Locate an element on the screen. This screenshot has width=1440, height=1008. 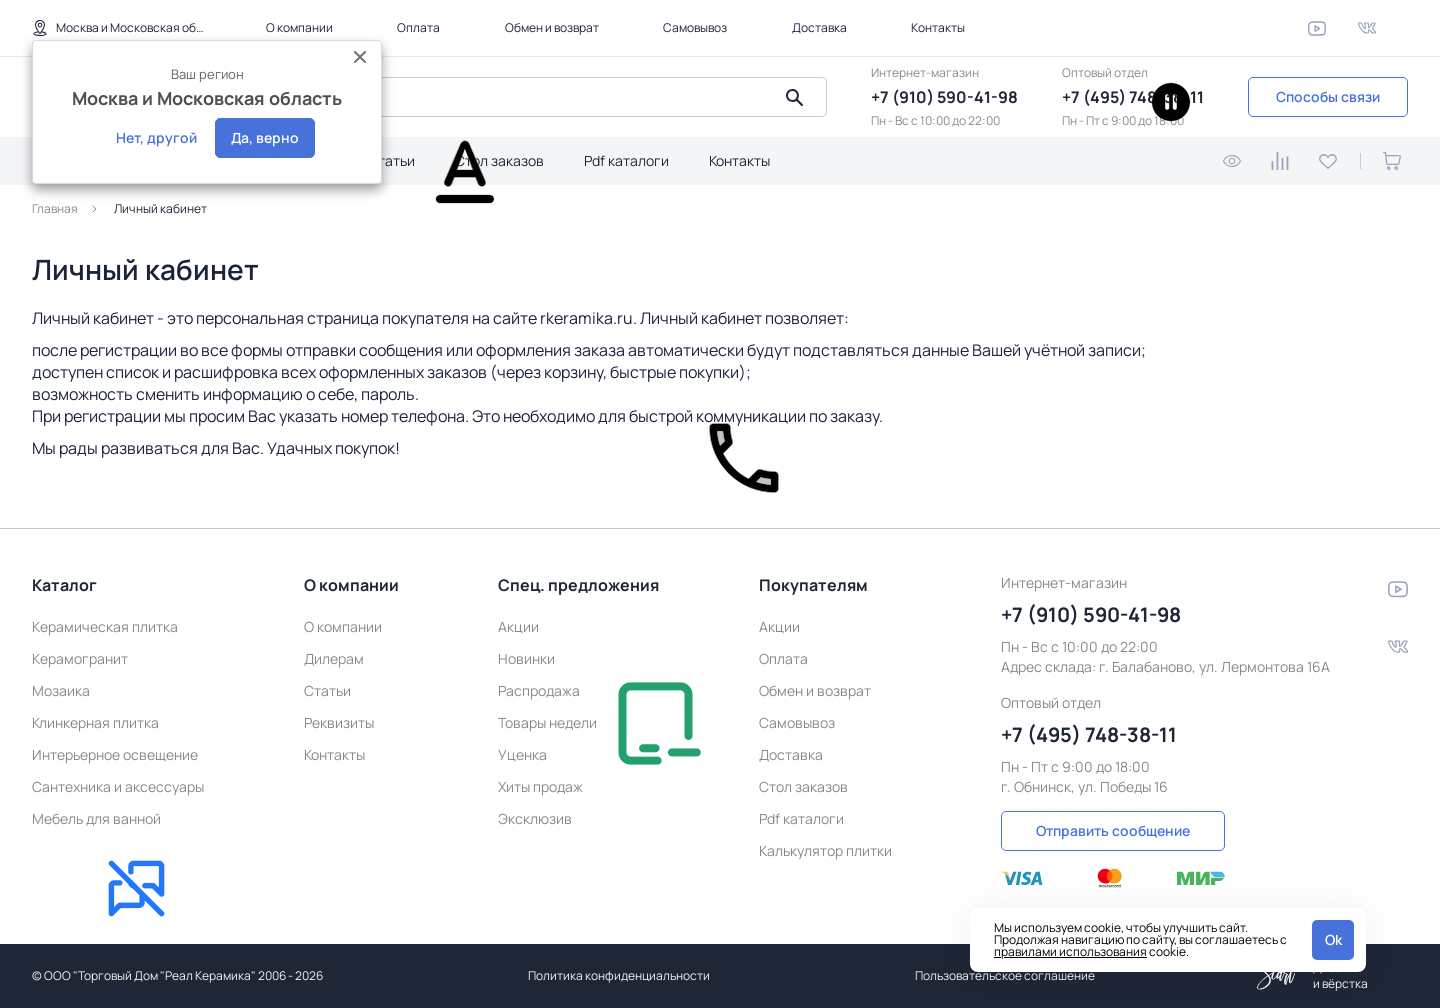
pause media playback is located at coordinates (1171, 102).